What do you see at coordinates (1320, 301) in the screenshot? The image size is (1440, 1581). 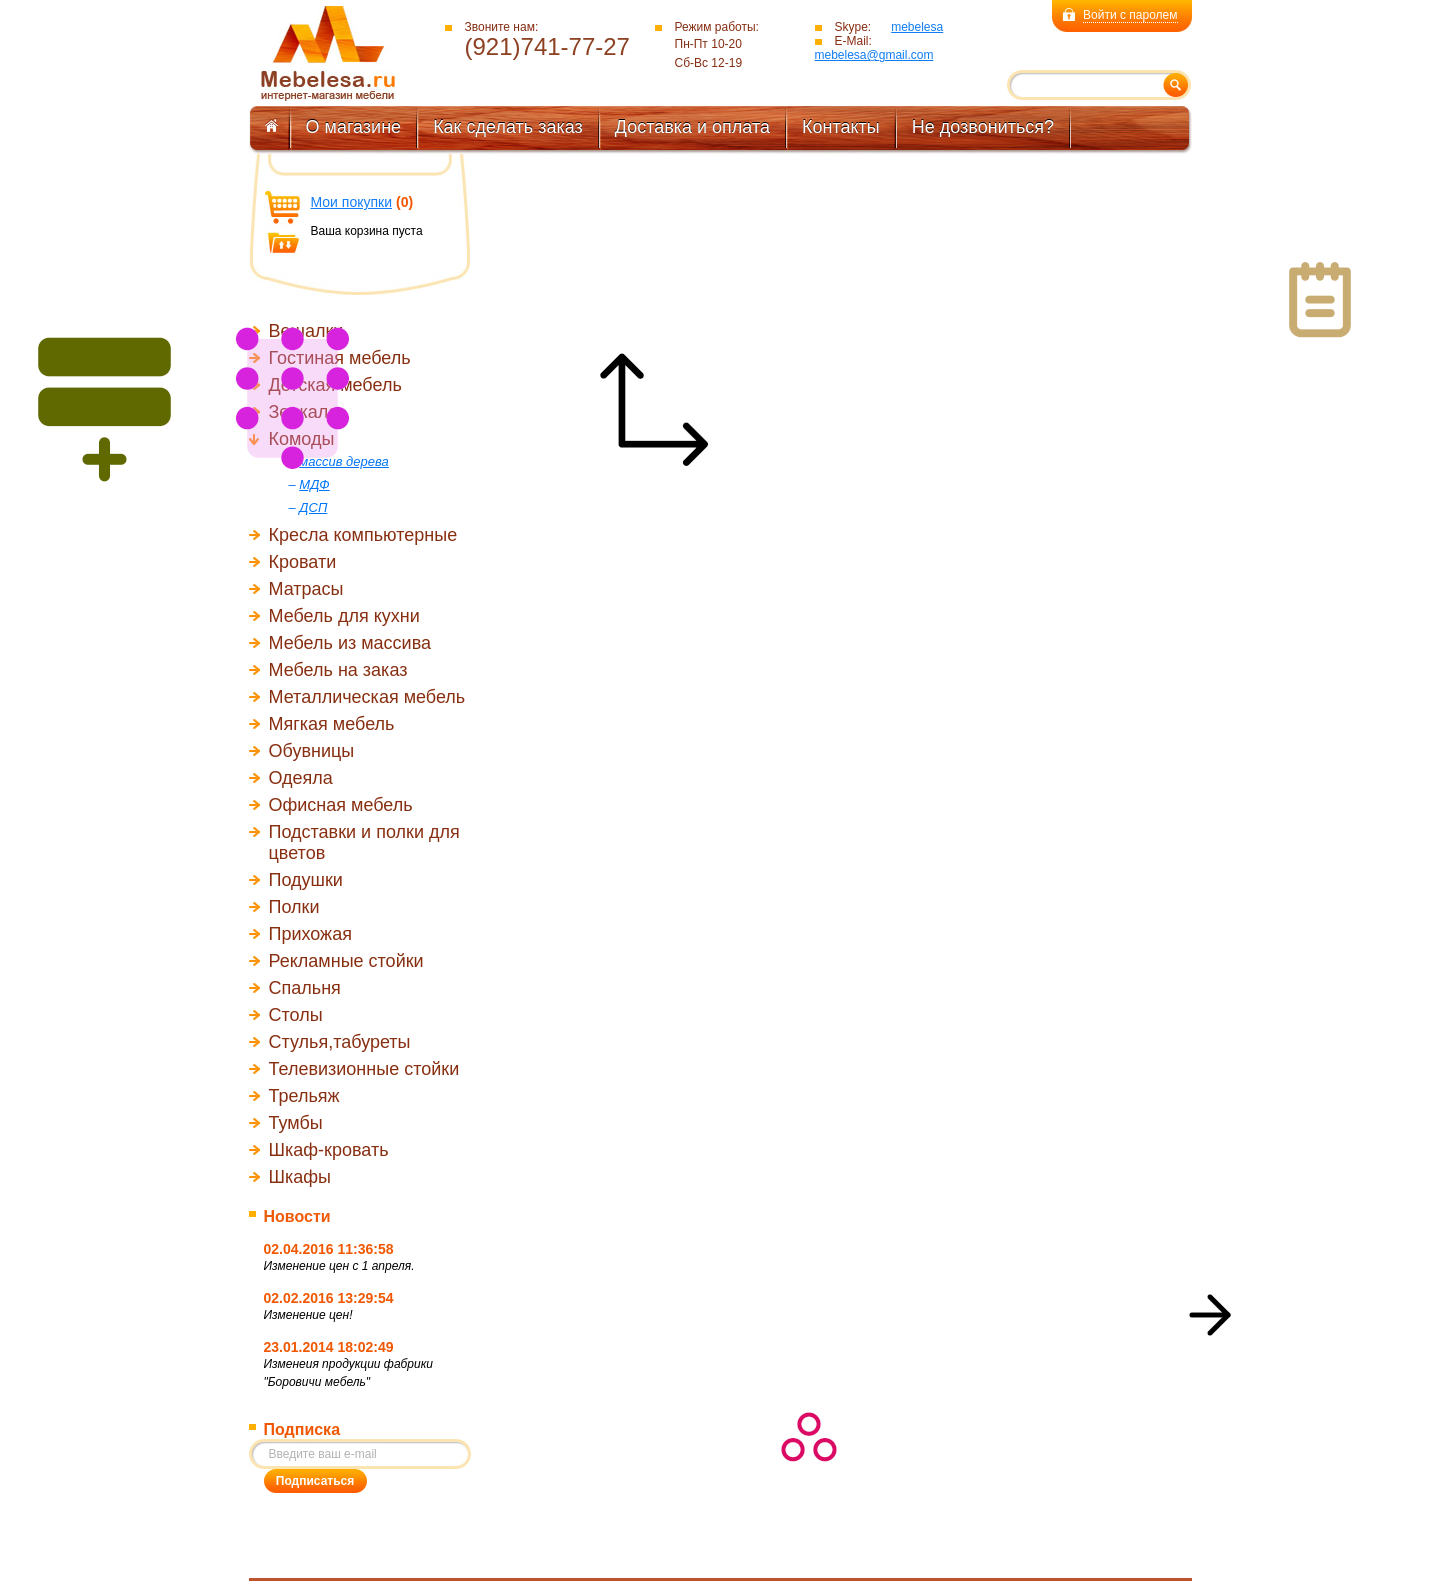 I see `open notepad or notes app` at bounding box center [1320, 301].